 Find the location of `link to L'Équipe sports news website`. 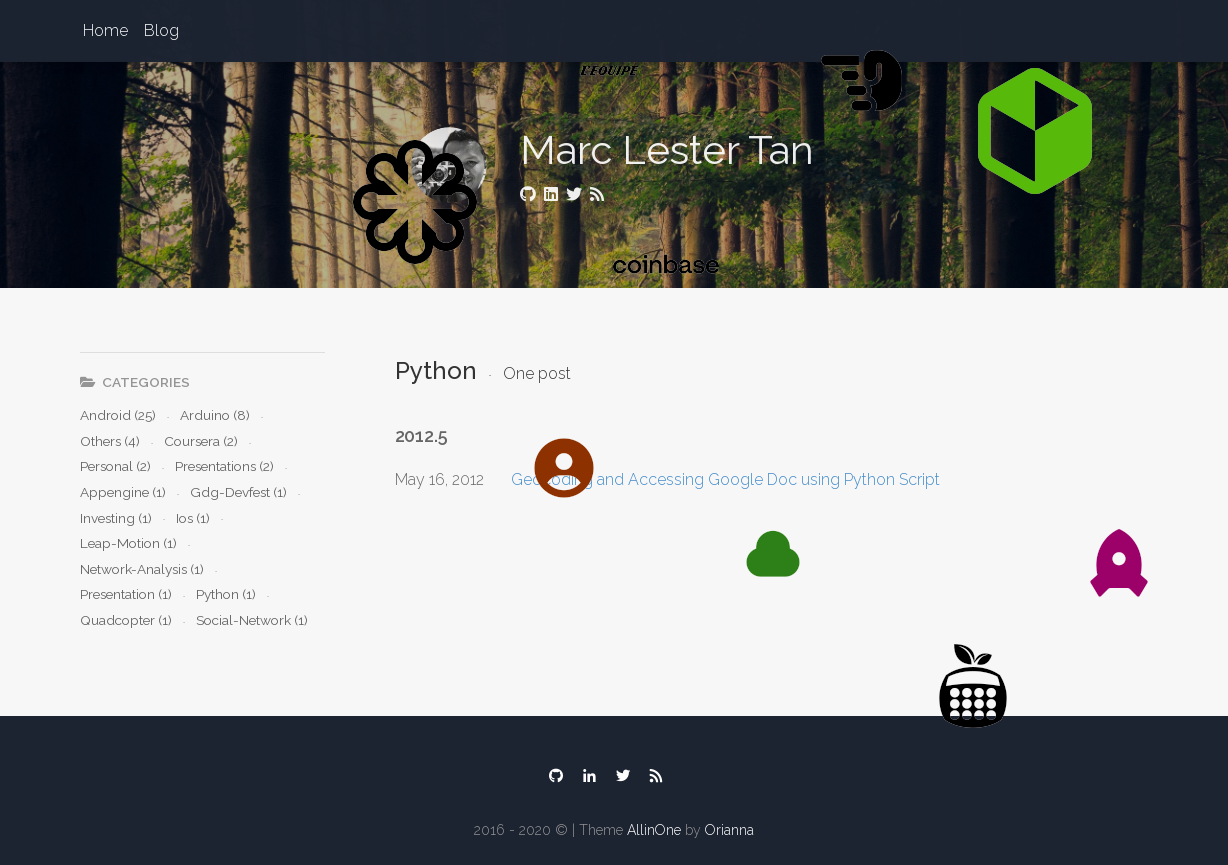

link to L'Équipe sports news website is located at coordinates (609, 70).